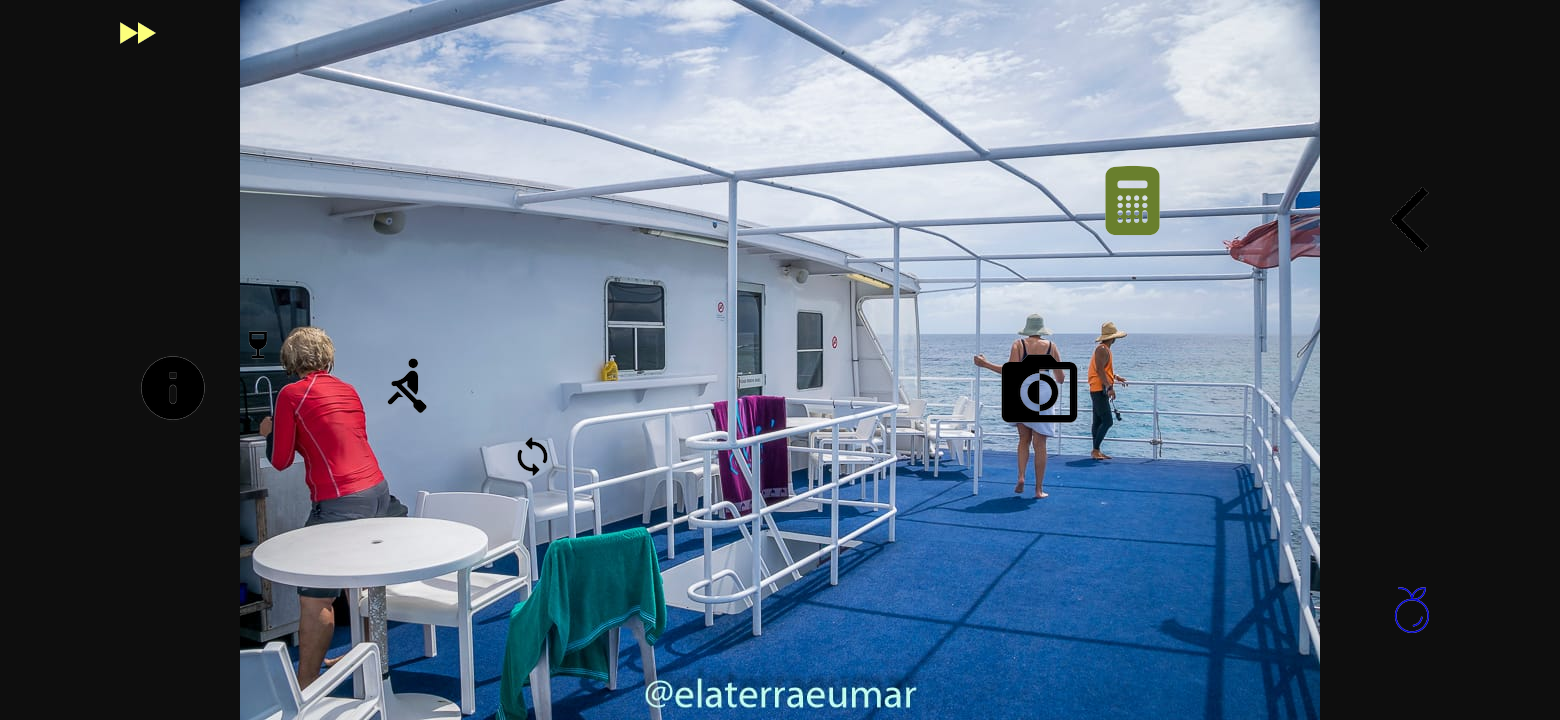 The image size is (1560, 720). I want to click on go back to the previous screen, so click(1410, 219).